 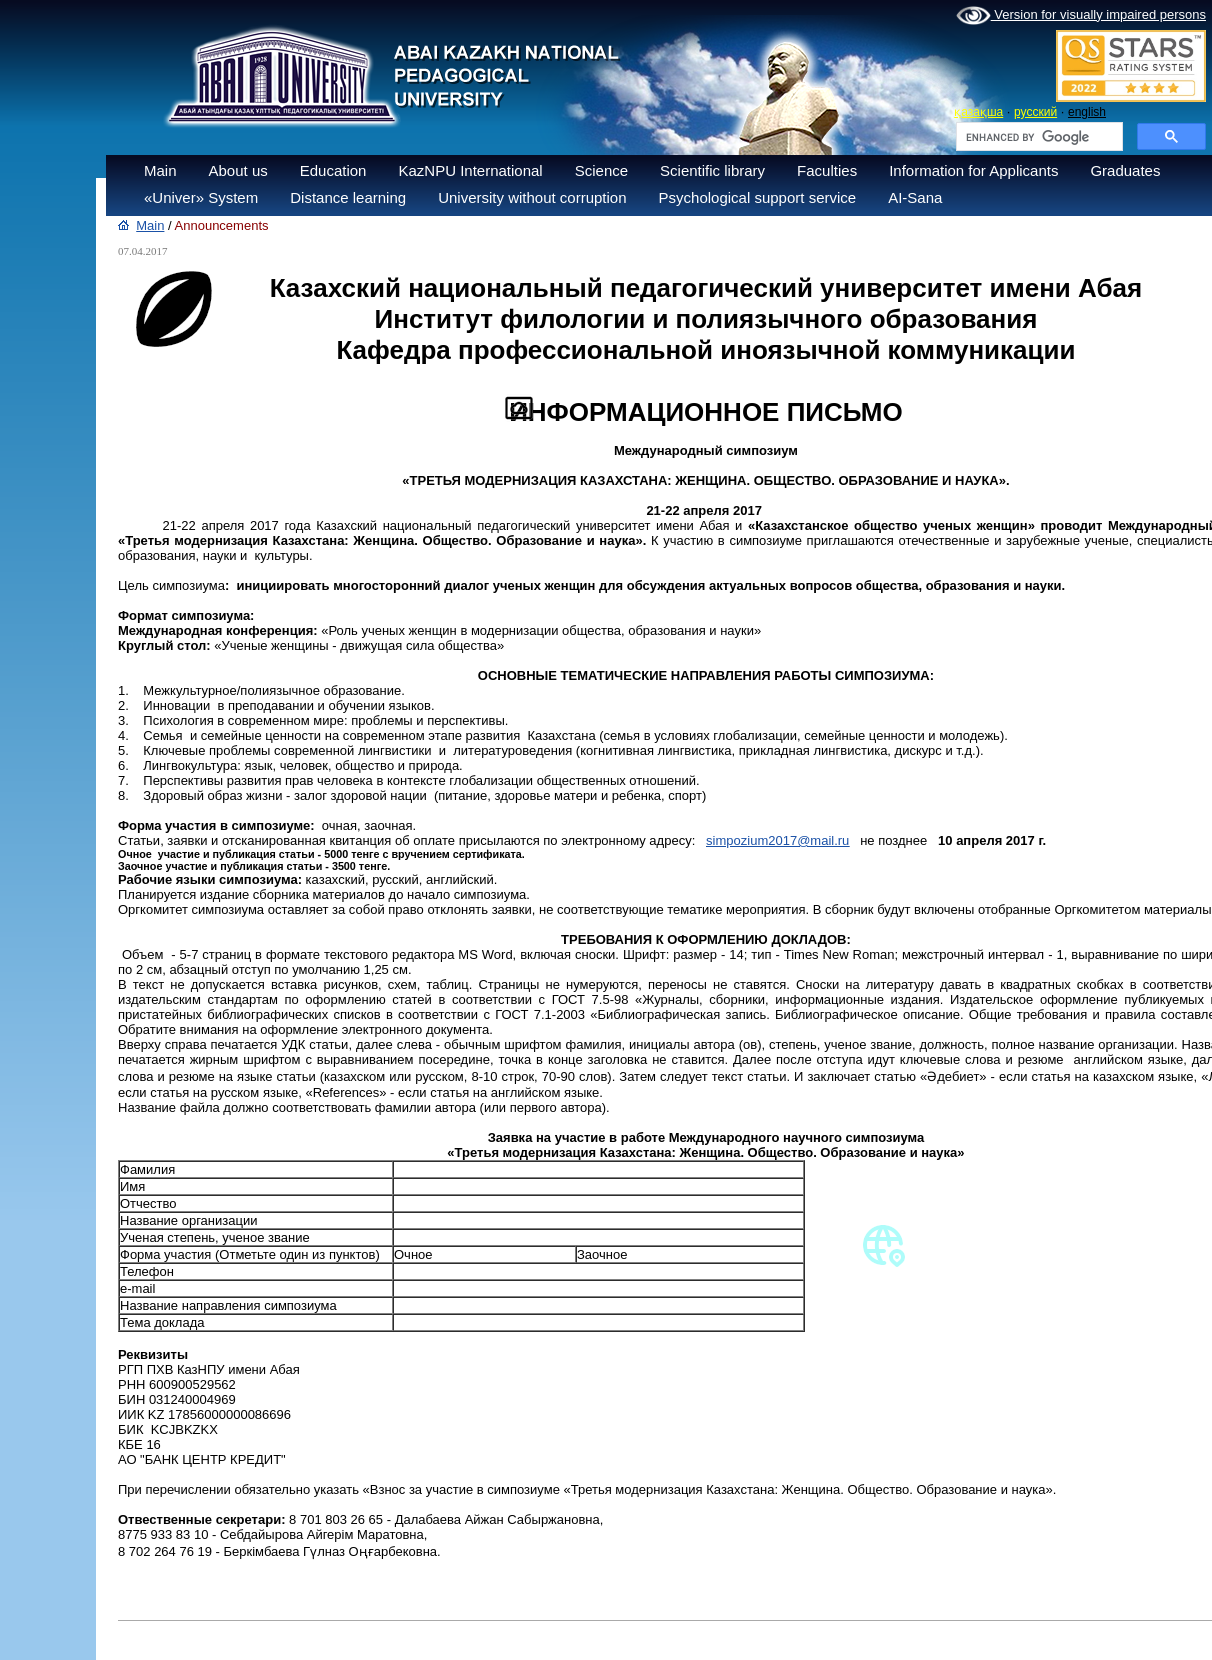 What do you see at coordinates (883, 1245) in the screenshot?
I see `view location on world map` at bounding box center [883, 1245].